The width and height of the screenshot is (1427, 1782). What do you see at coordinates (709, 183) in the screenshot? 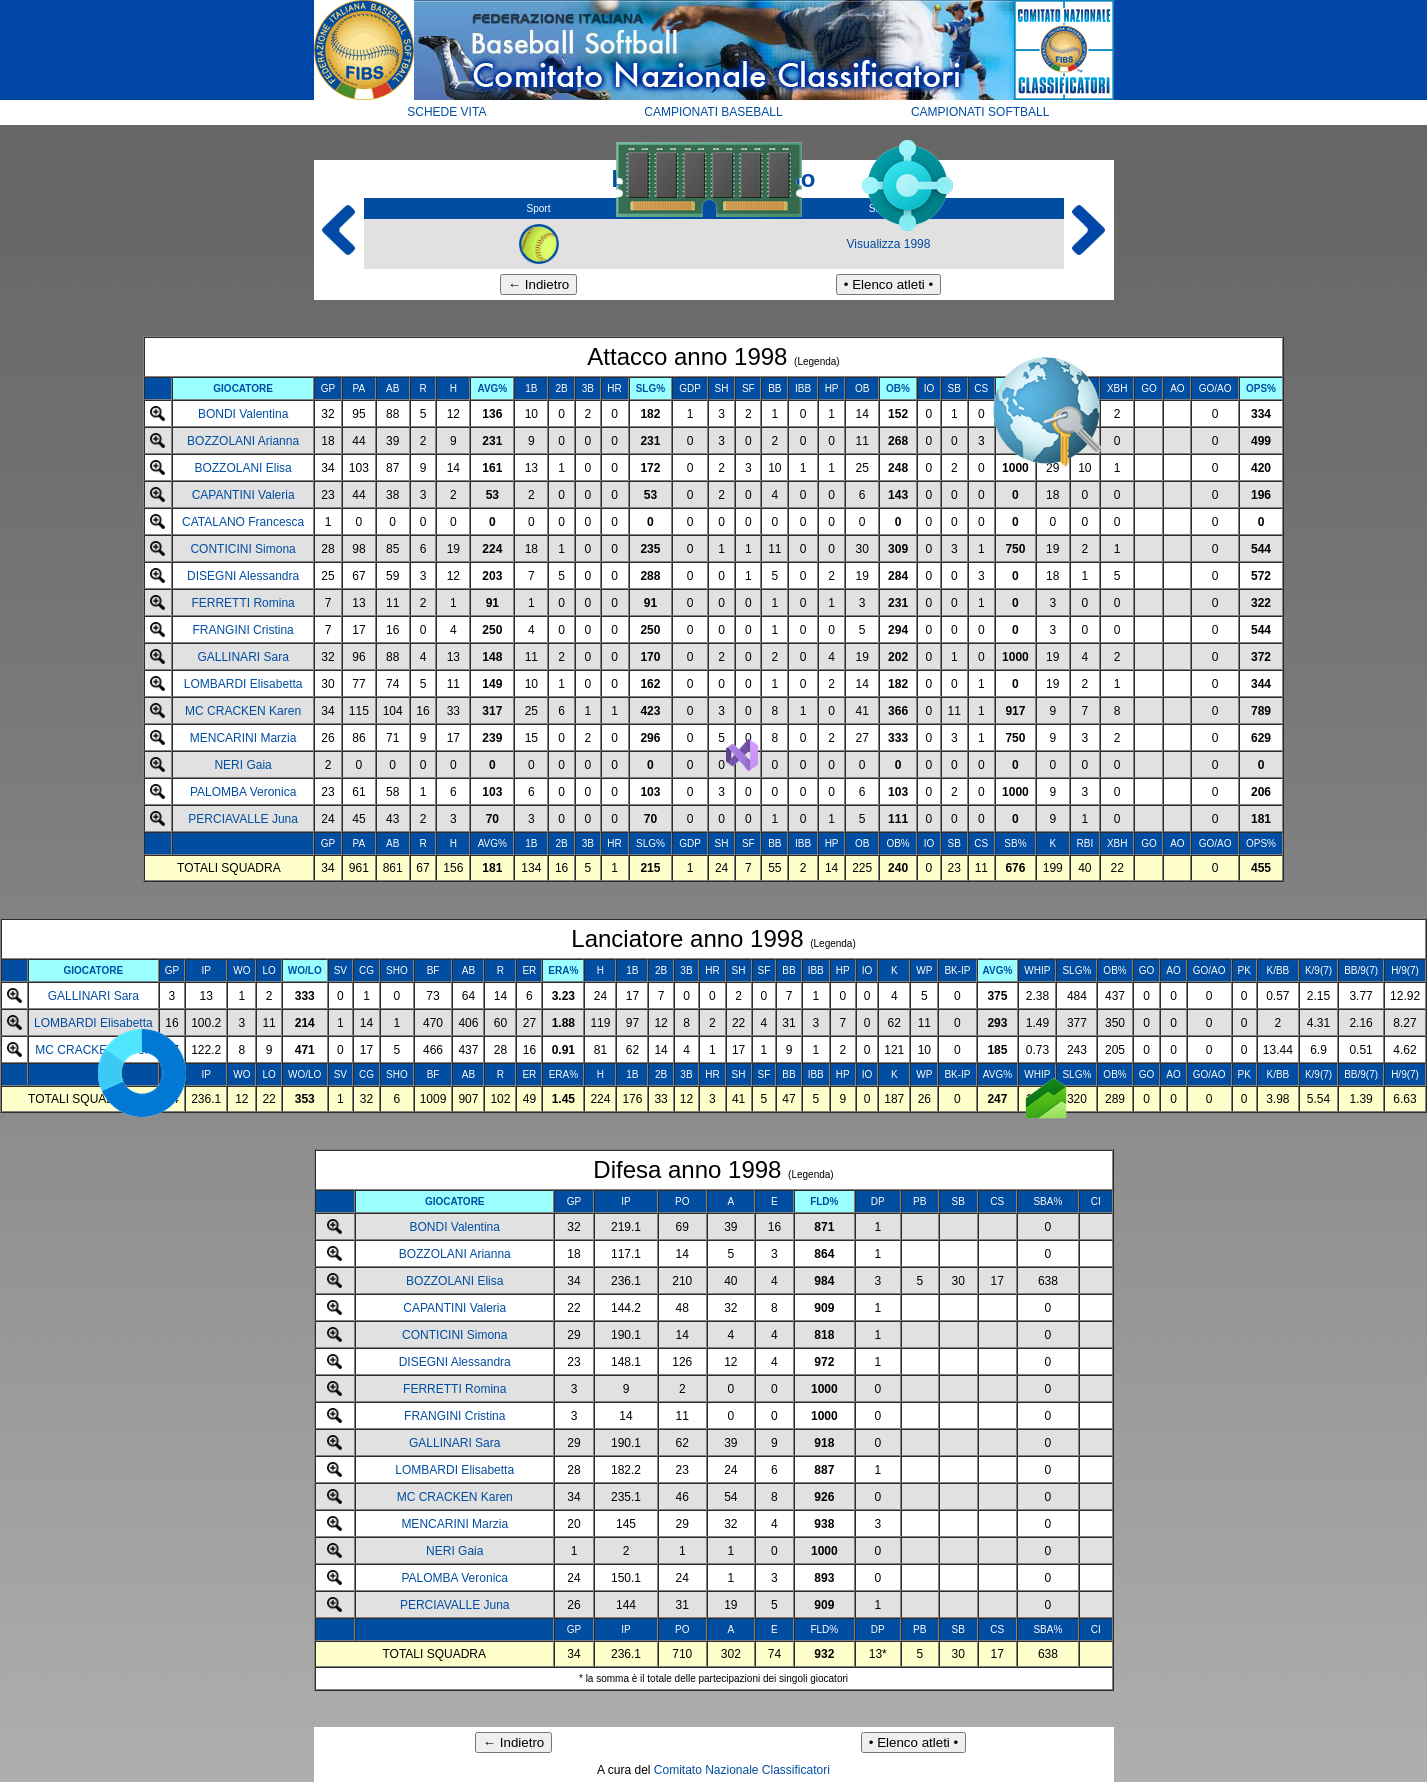
I see `view system memory information` at bounding box center [709, 183].